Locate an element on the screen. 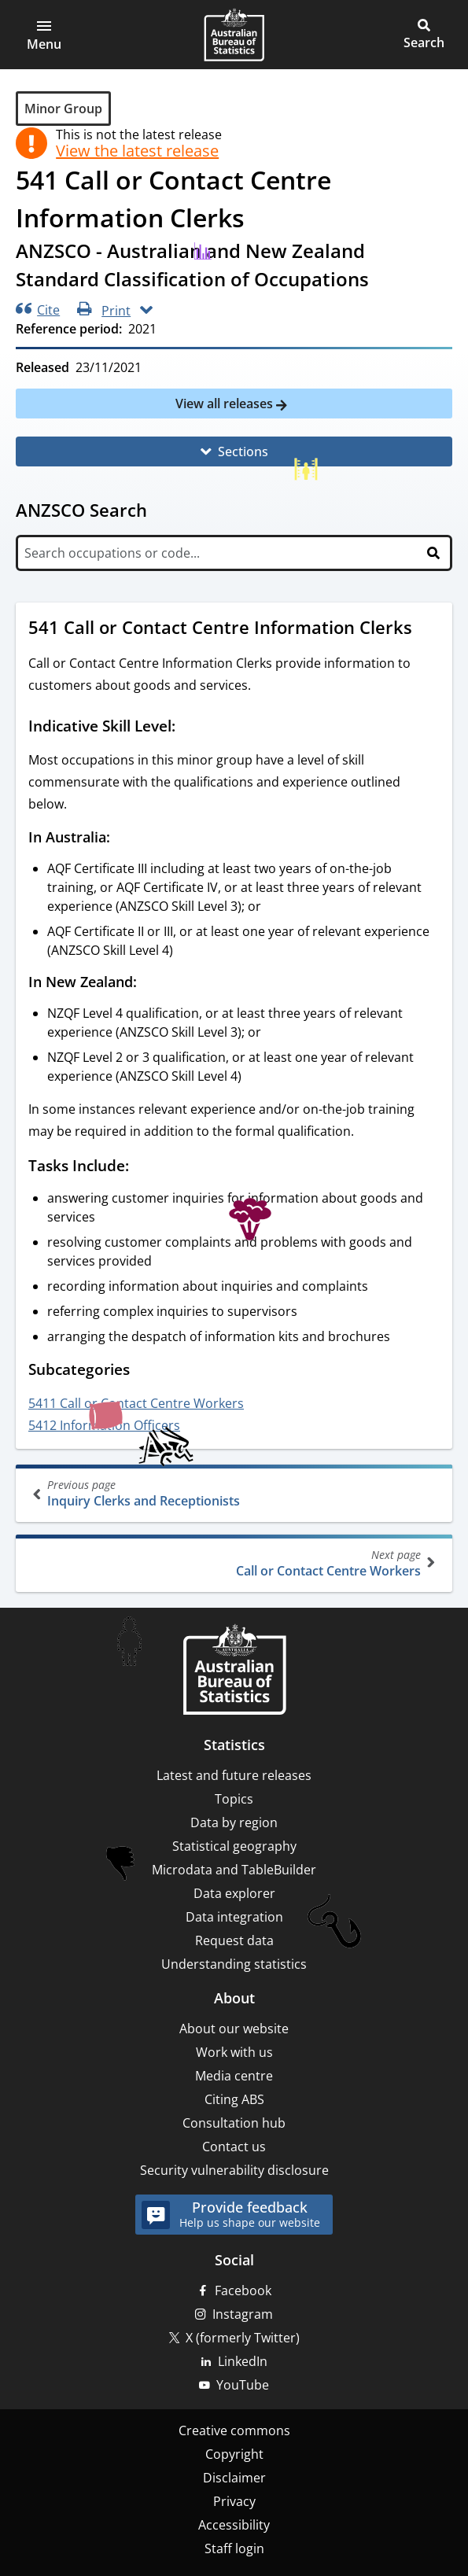 This screenshot has width=468, height=2576. indicates sleep mode or rest state is located at coordinates (105, 1415).